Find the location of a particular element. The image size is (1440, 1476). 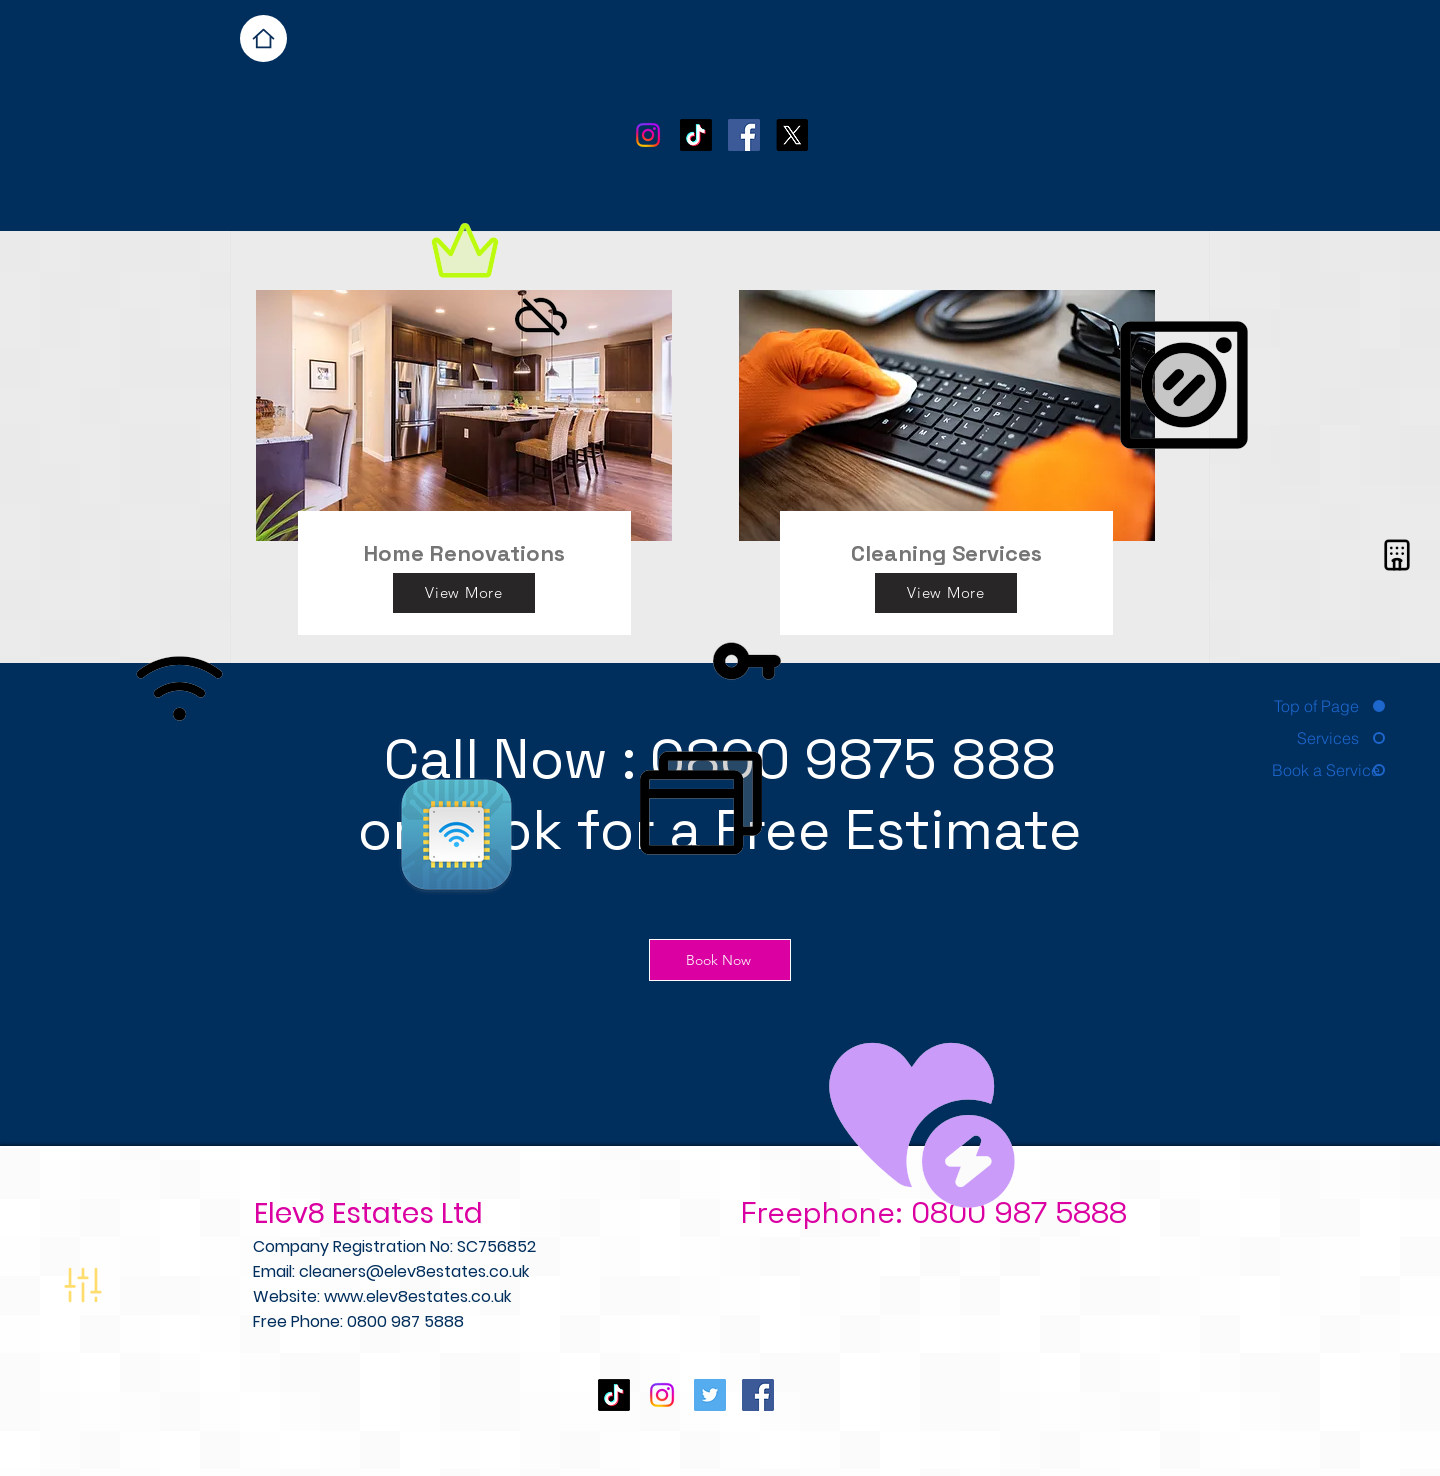

indicates no cloud connection or offline status is located at coordinates (541, 315).